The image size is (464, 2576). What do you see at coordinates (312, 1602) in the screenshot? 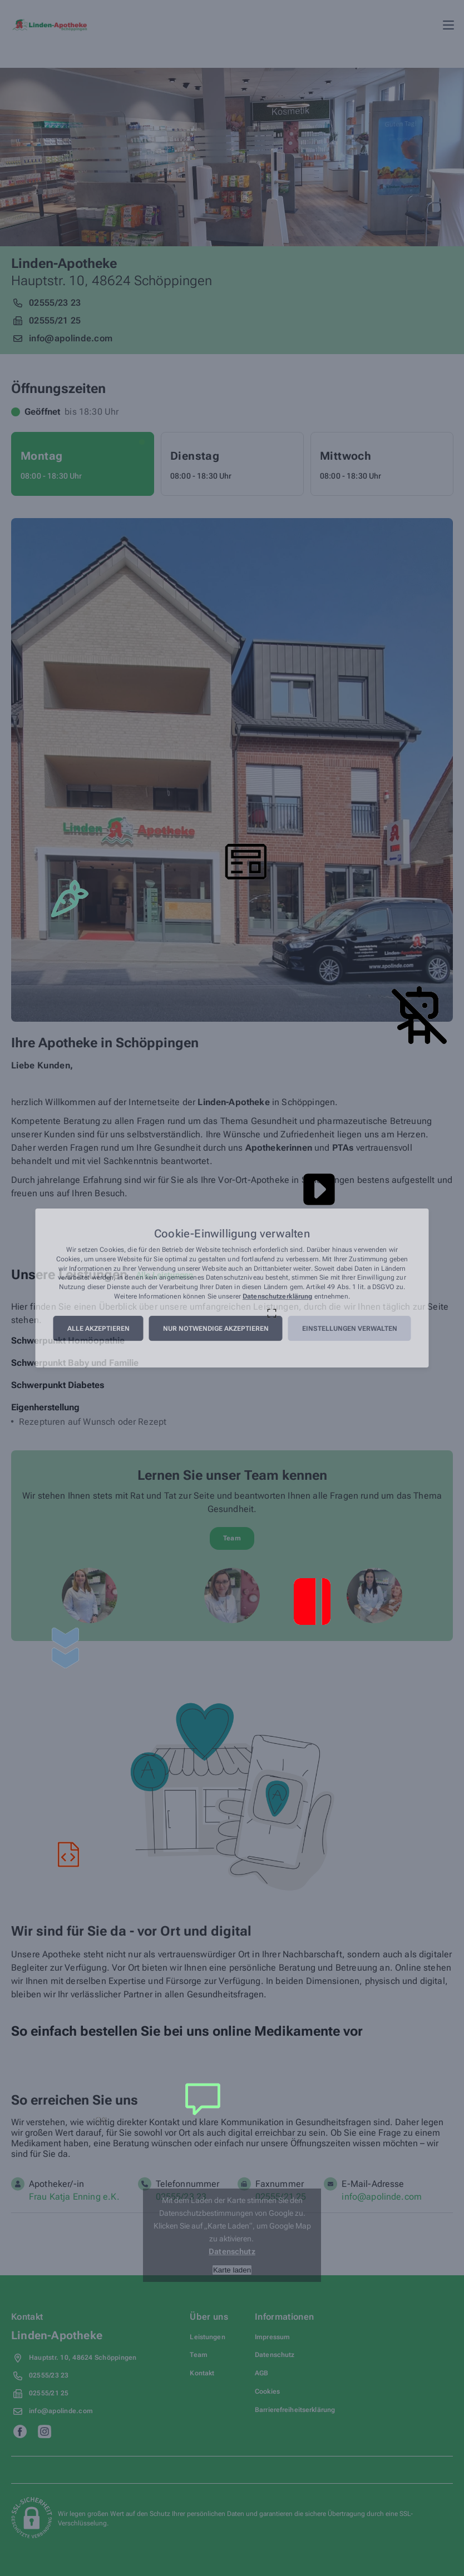
I see `open your journal or notebook` at bounding box center [312, 1602].